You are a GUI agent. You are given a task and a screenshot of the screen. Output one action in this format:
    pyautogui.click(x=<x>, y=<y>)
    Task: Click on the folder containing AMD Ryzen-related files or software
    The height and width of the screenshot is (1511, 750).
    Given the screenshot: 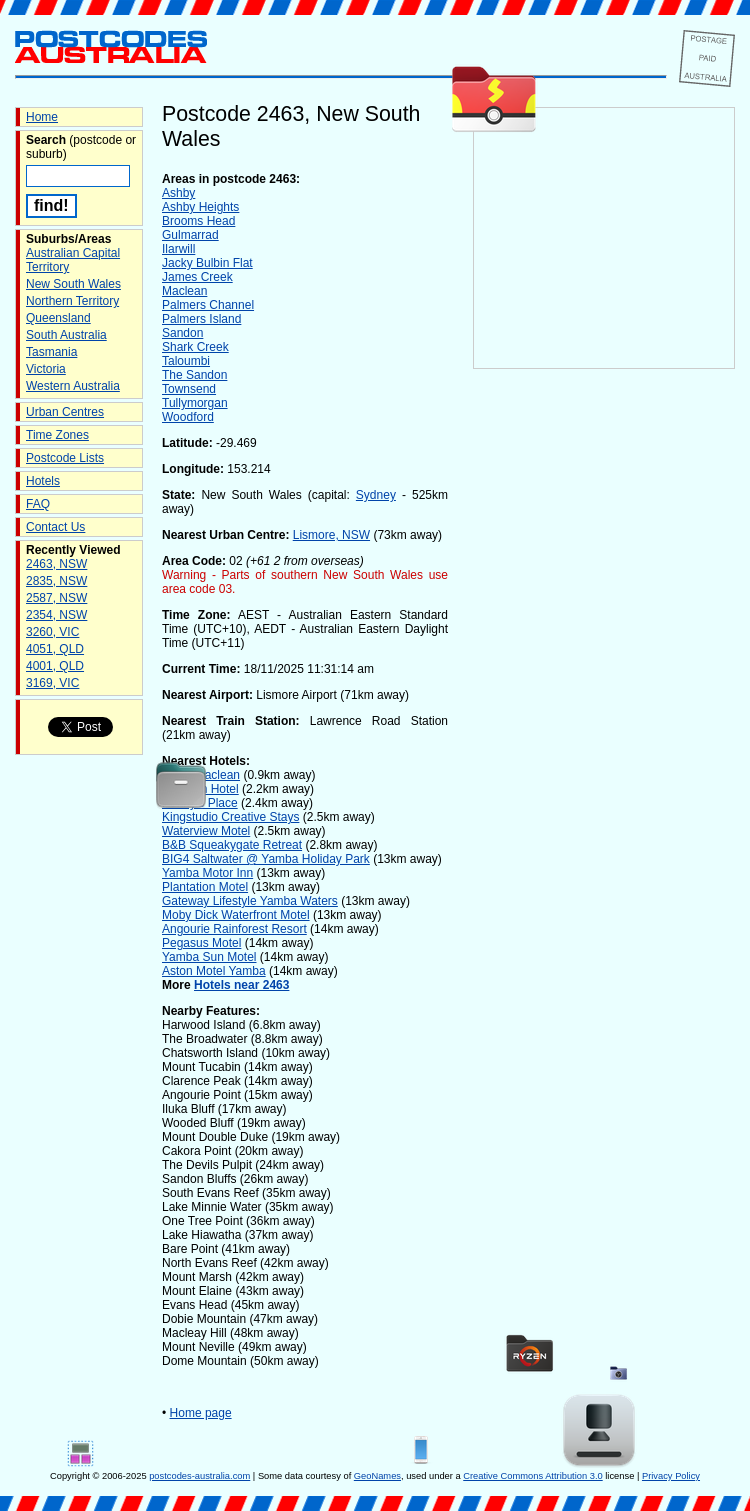 What is the action you would take?
    pyautogui.click(x=529, y=1354)
    